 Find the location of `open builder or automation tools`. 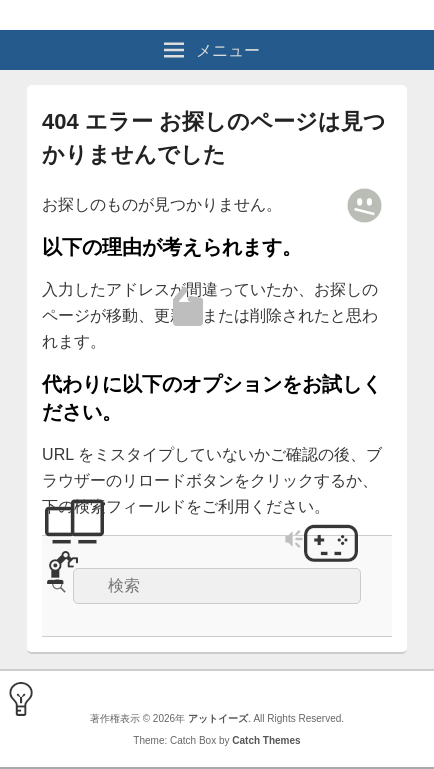

open builder or automation tools is located at coordinates (61, 567).